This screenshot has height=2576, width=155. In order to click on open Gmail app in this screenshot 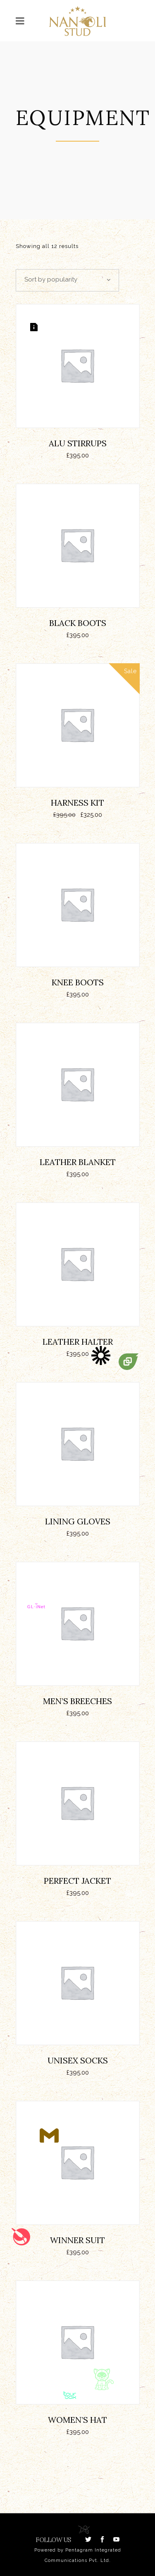, I will do `click(49, 2135)`.